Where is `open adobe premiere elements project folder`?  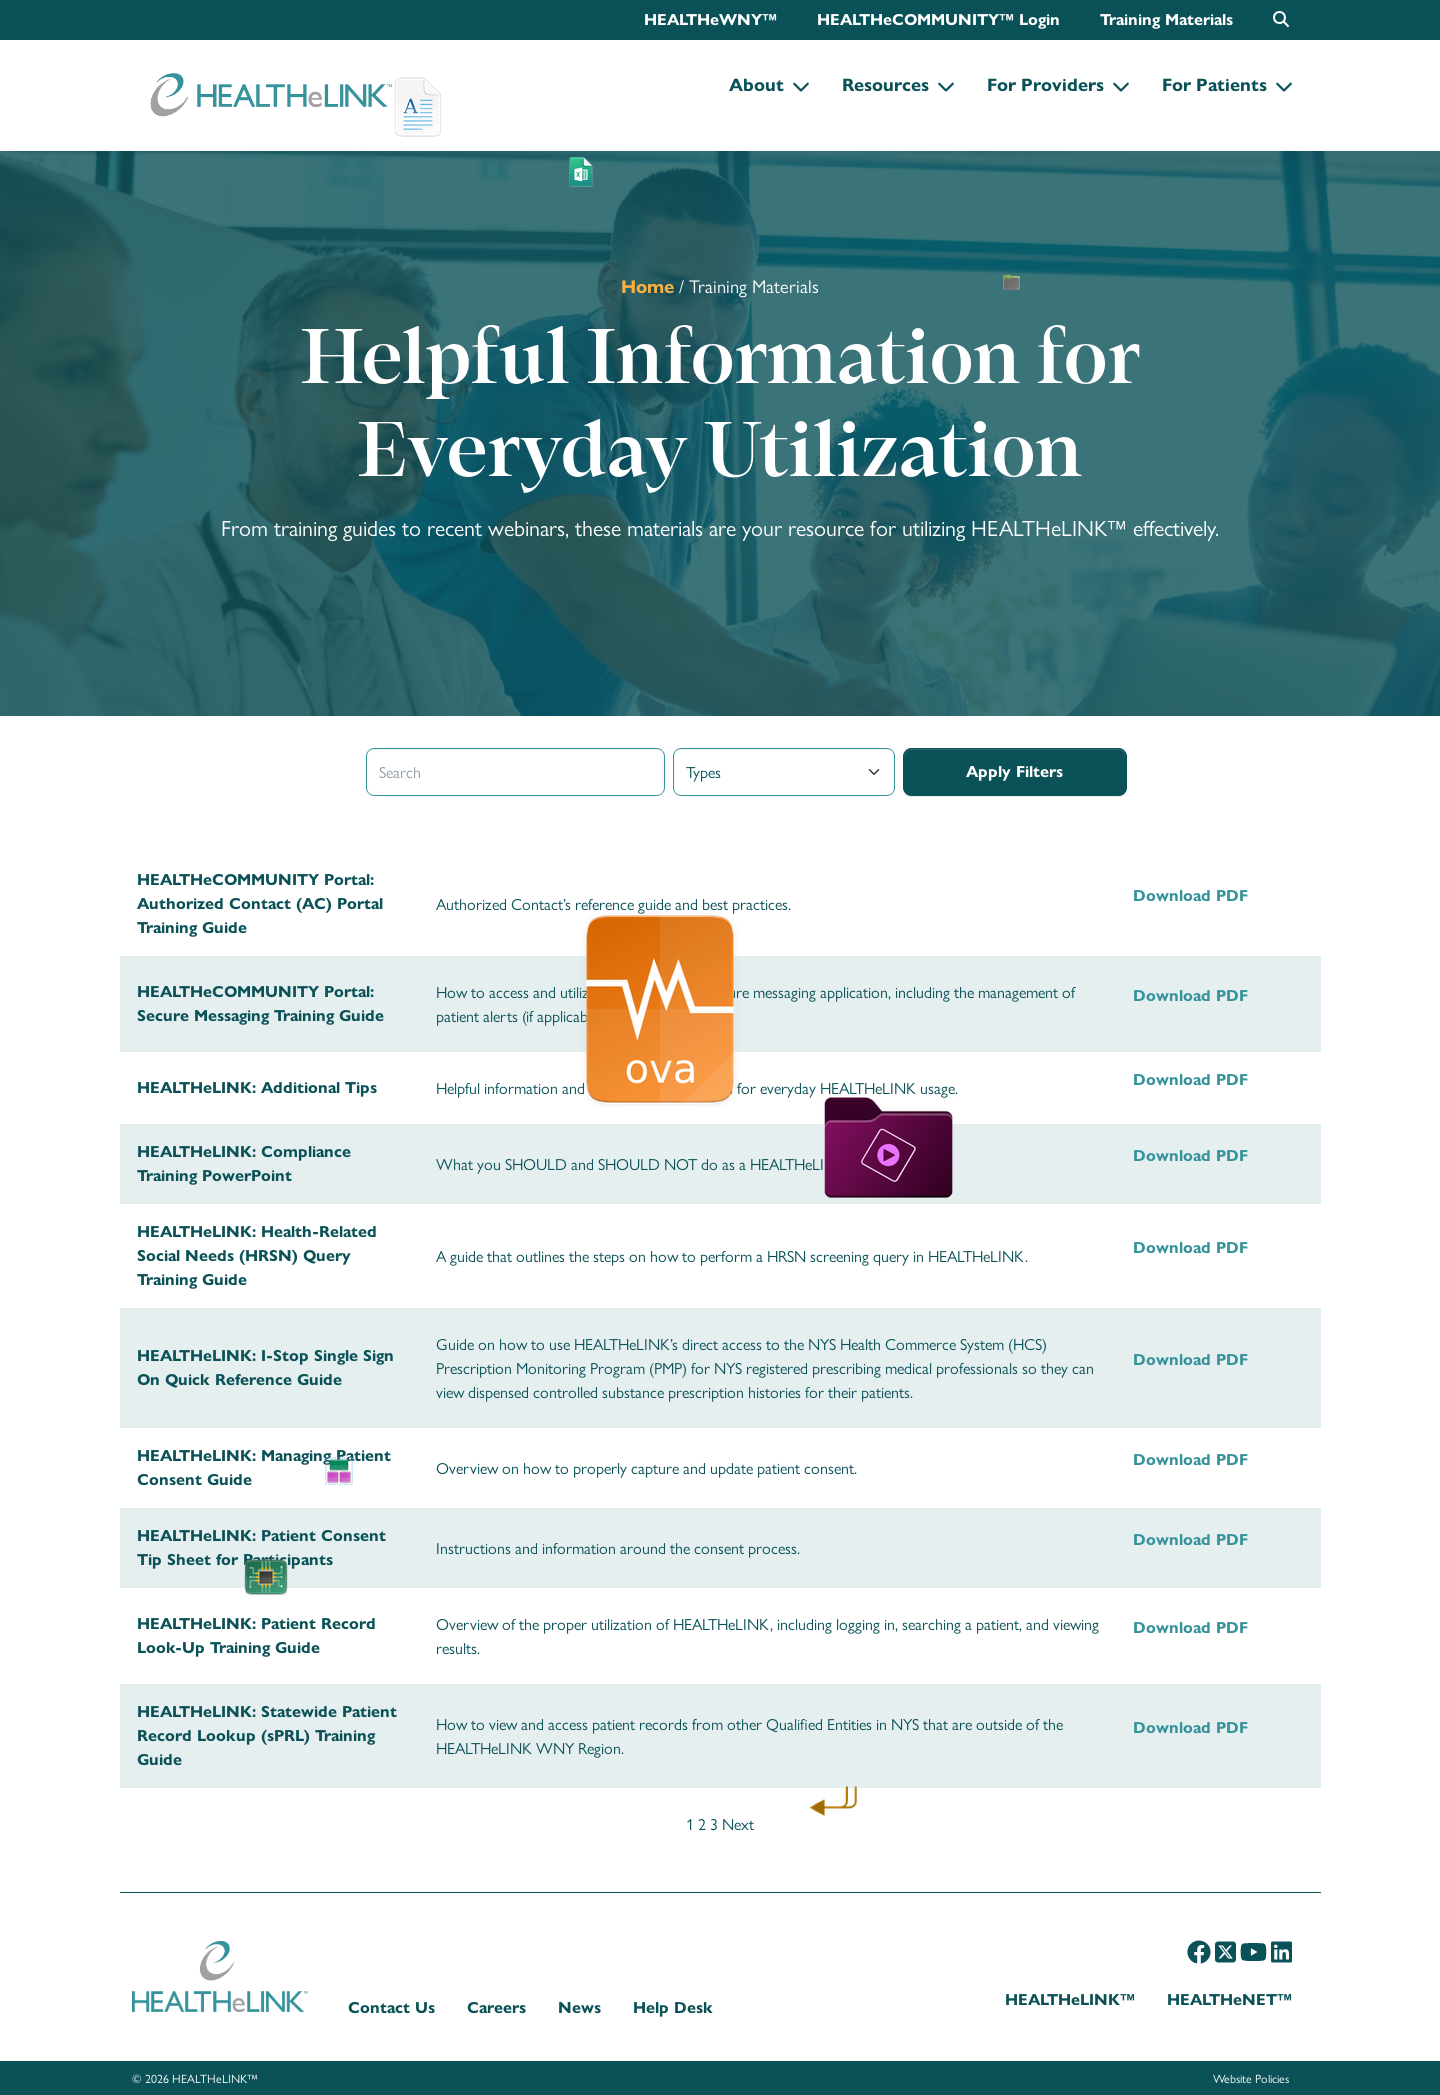
open adobe premiere elements project folder is located at coordinates (888, 1151).